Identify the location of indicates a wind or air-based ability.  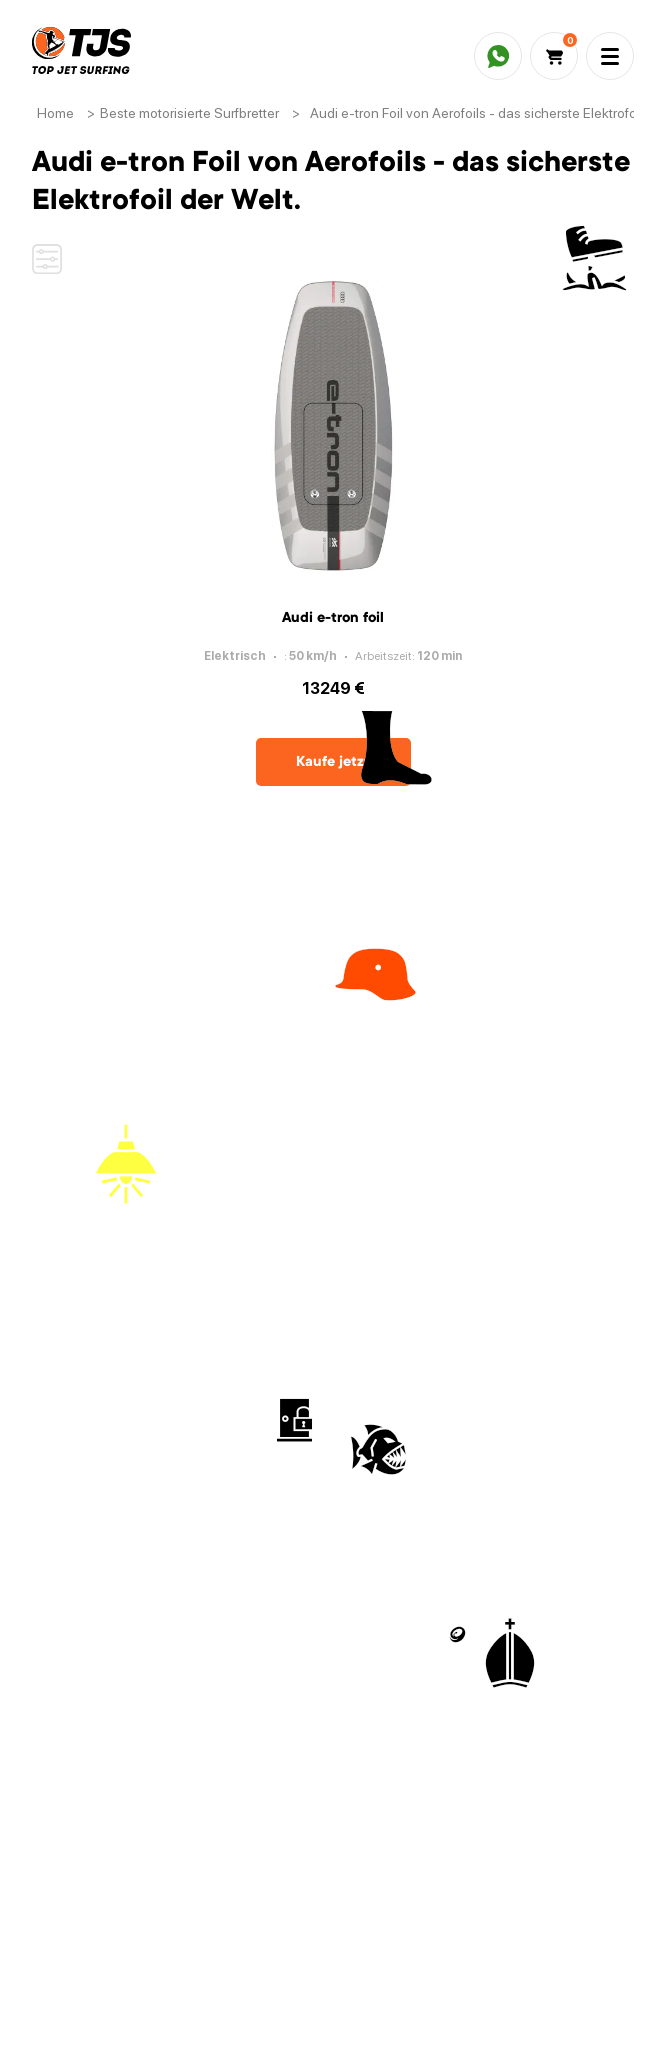
(457, 1634).